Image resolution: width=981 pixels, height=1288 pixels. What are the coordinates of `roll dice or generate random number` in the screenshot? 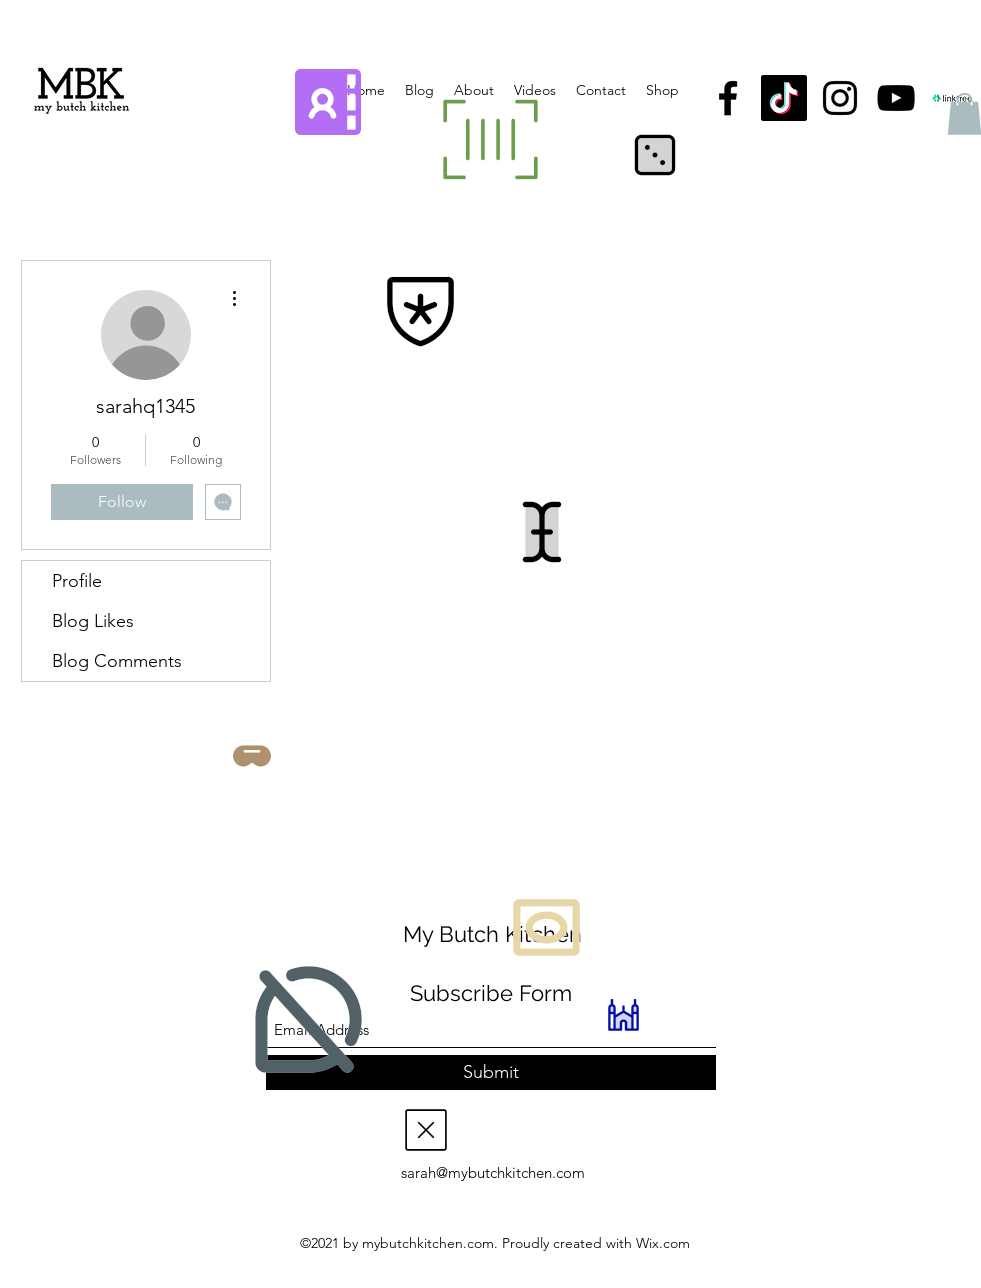 It's located at (655, 155).